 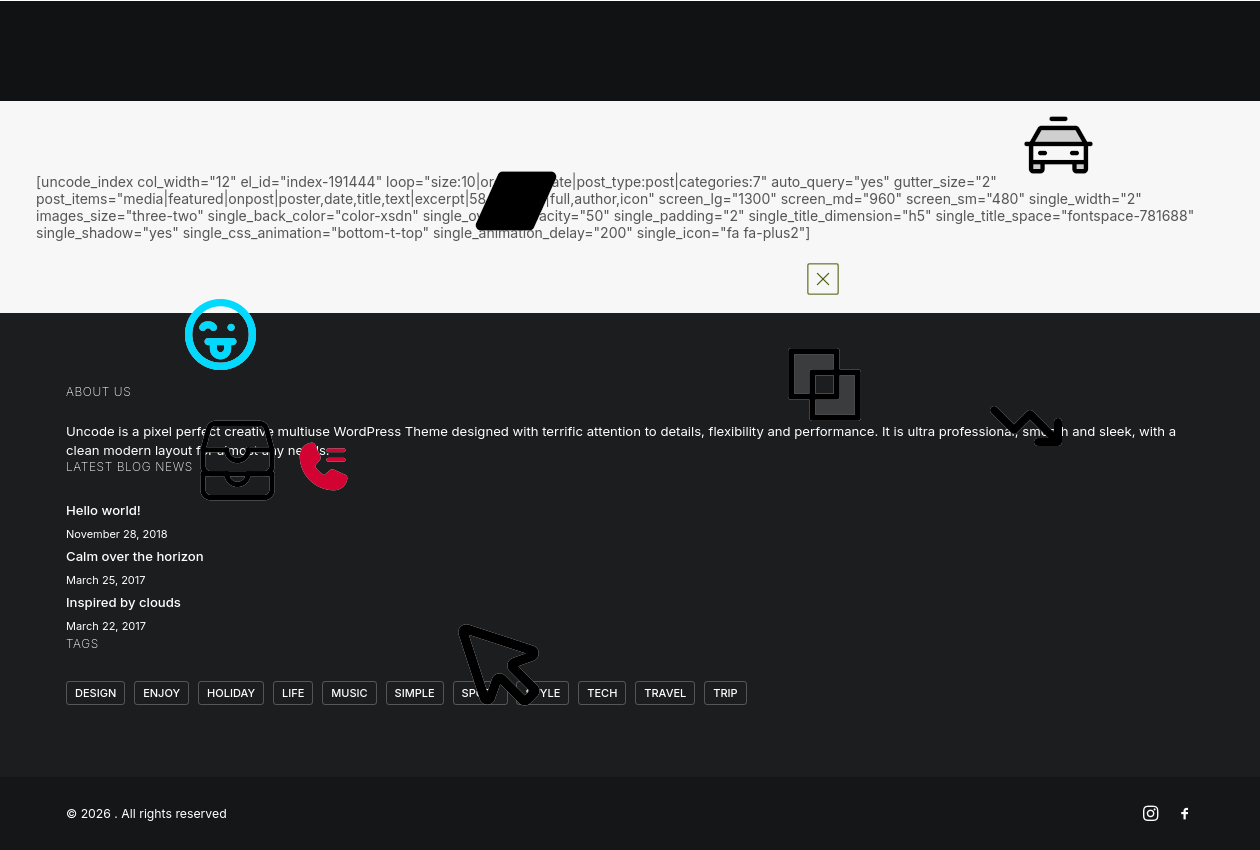 I want to click on insert a parallelogram shape, so click(x=516, y=201).